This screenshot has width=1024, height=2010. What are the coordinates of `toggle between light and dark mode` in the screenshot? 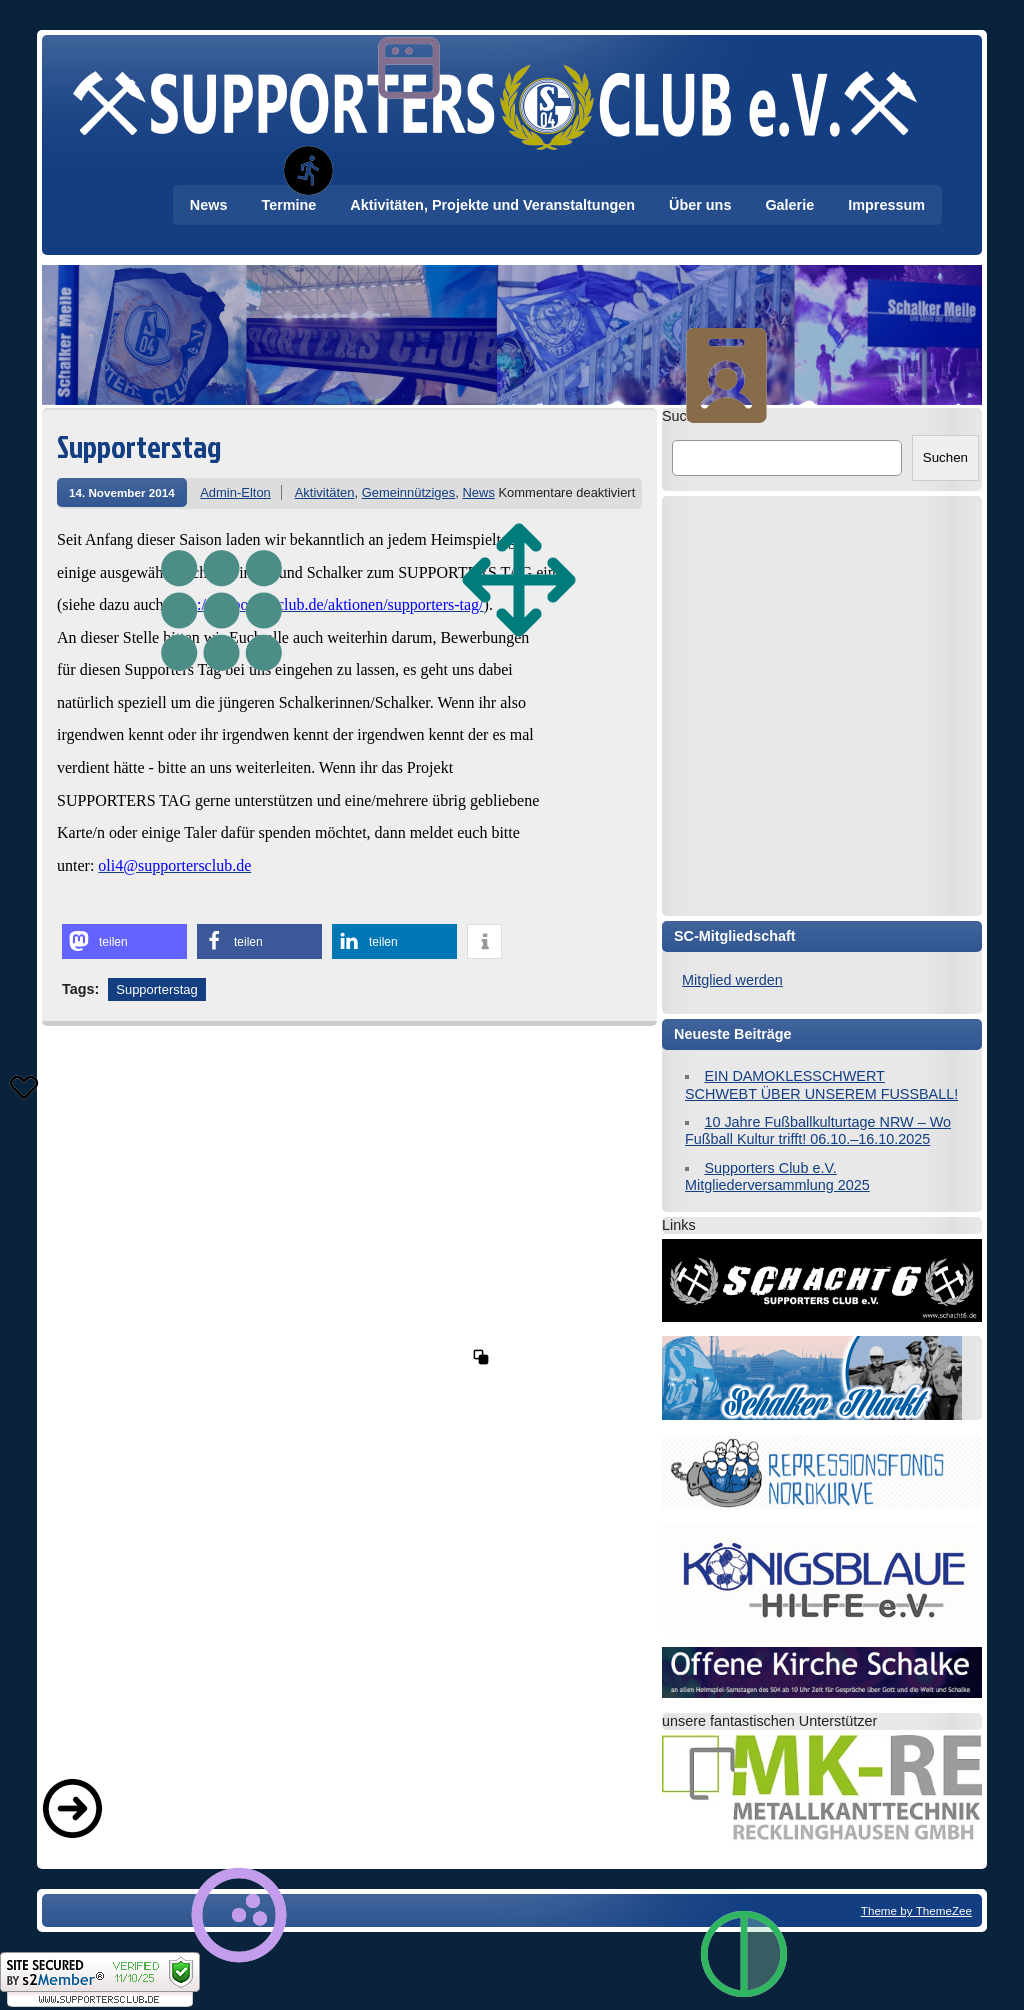 It's located at (744, 1954).